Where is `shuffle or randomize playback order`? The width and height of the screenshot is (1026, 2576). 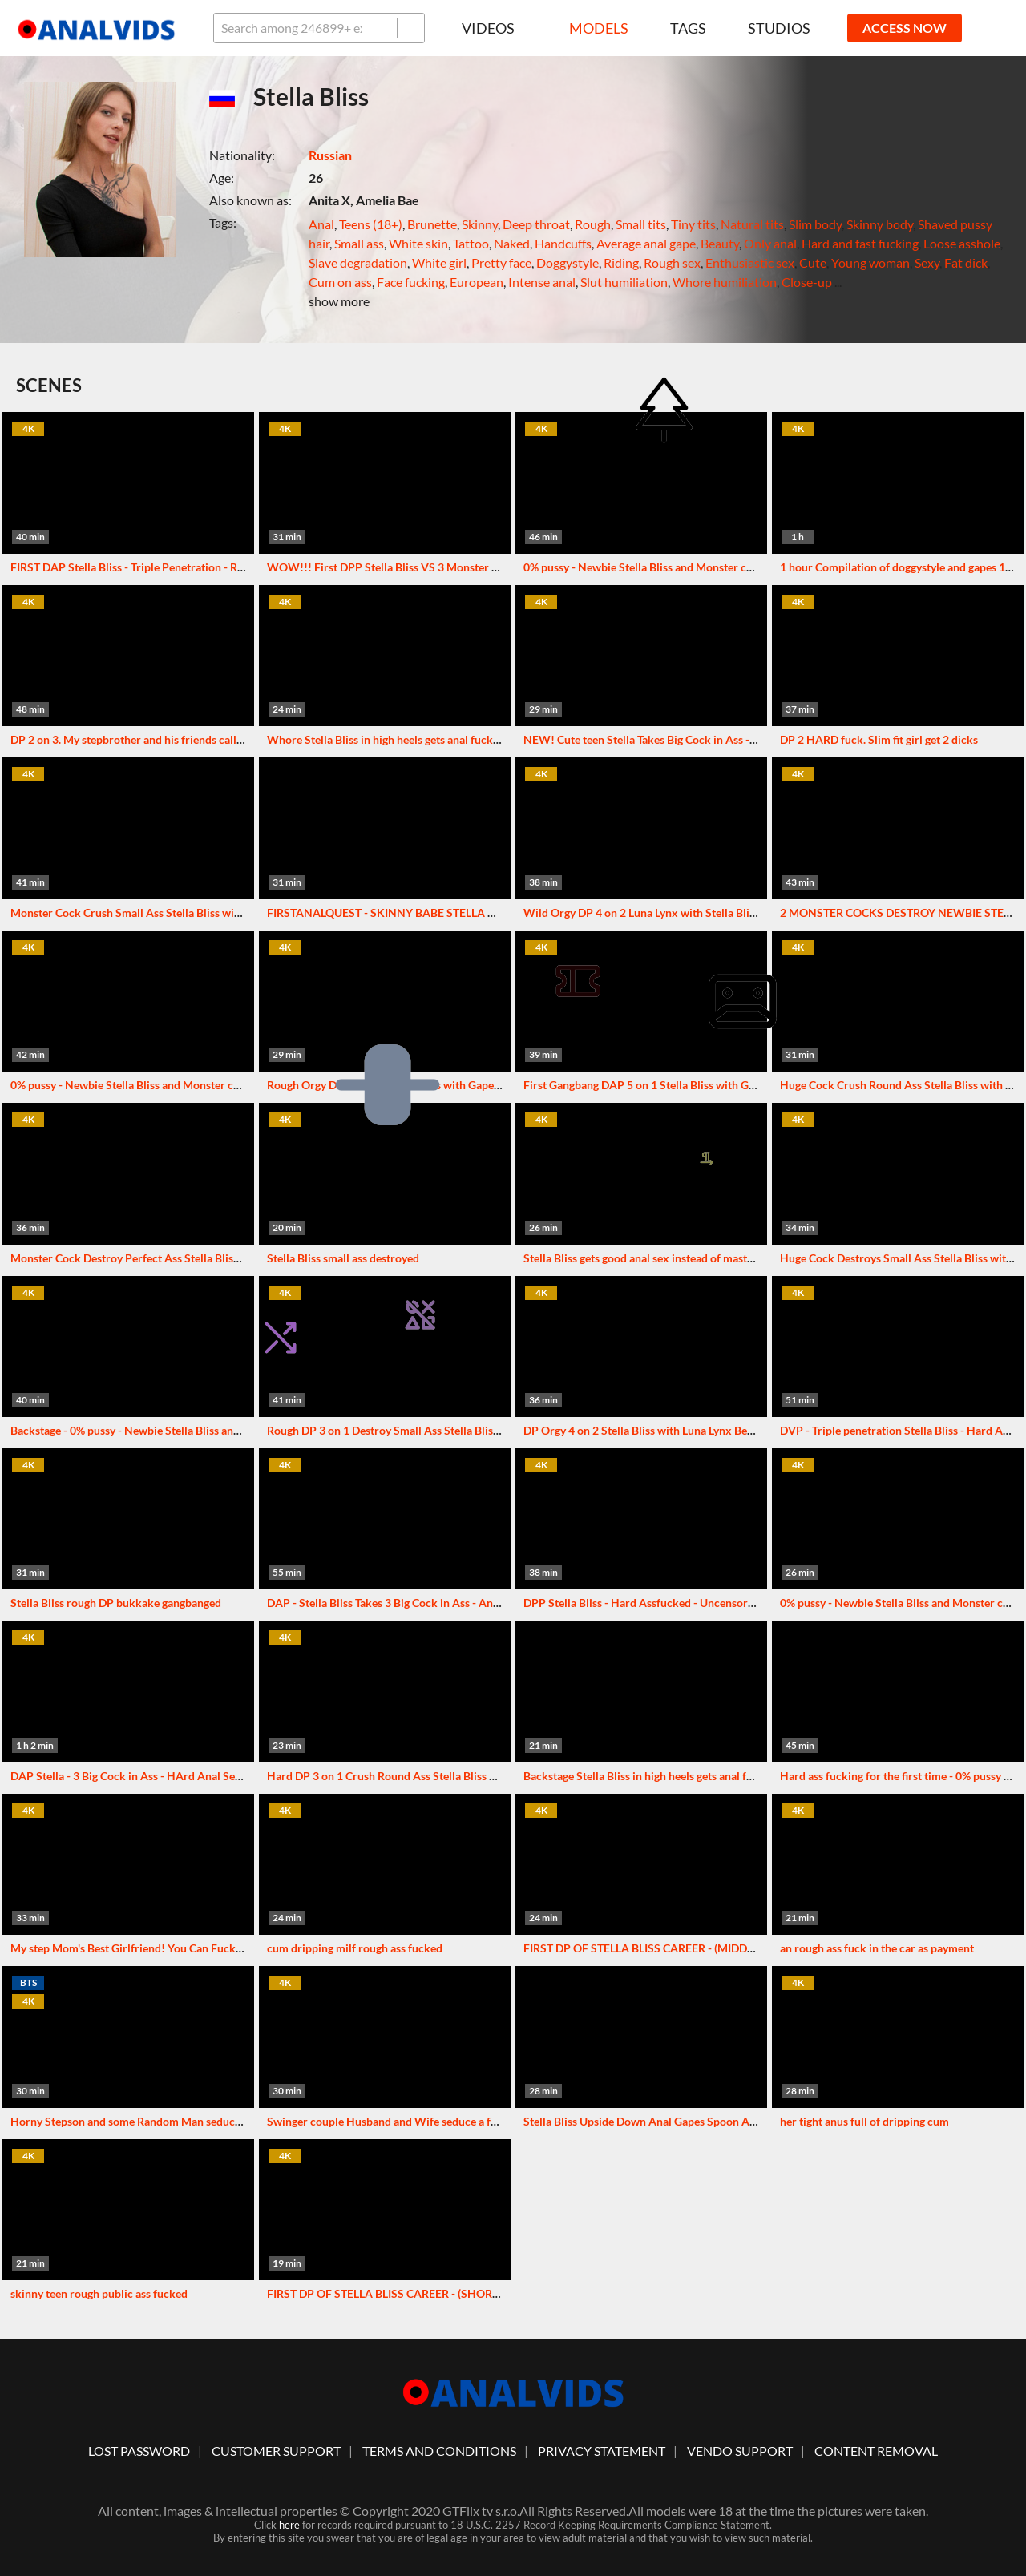 shuffle or randomize playback order is located at coordinates (281, 1338).